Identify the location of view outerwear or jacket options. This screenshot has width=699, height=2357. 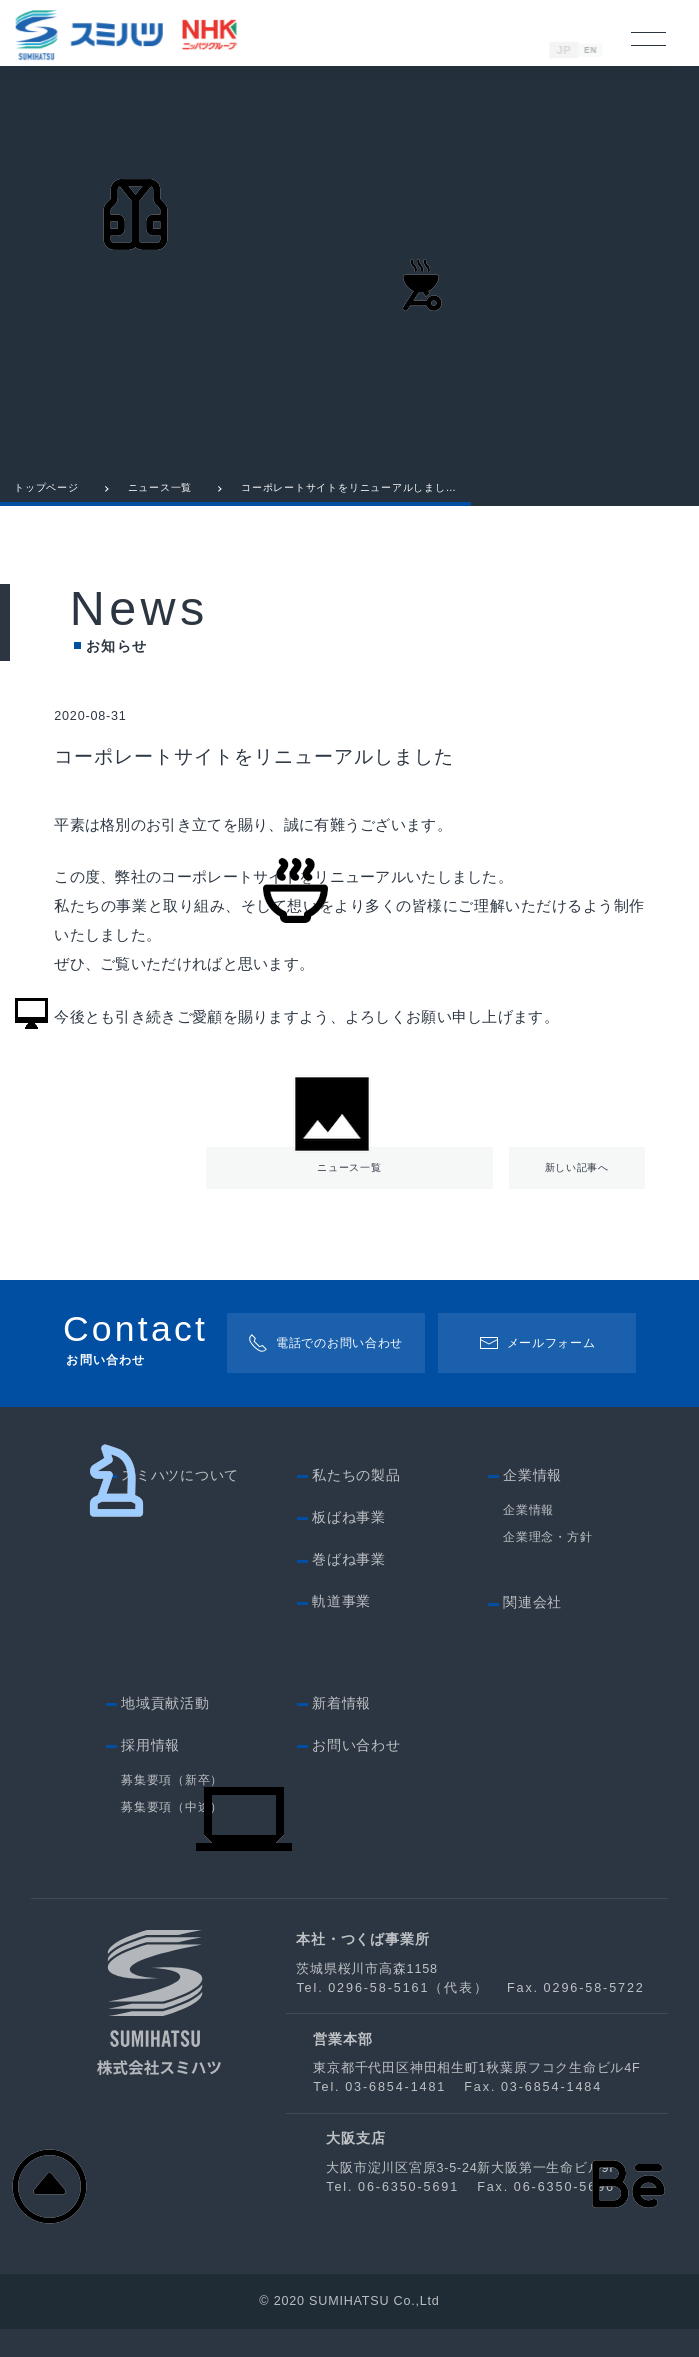
(135, 214).